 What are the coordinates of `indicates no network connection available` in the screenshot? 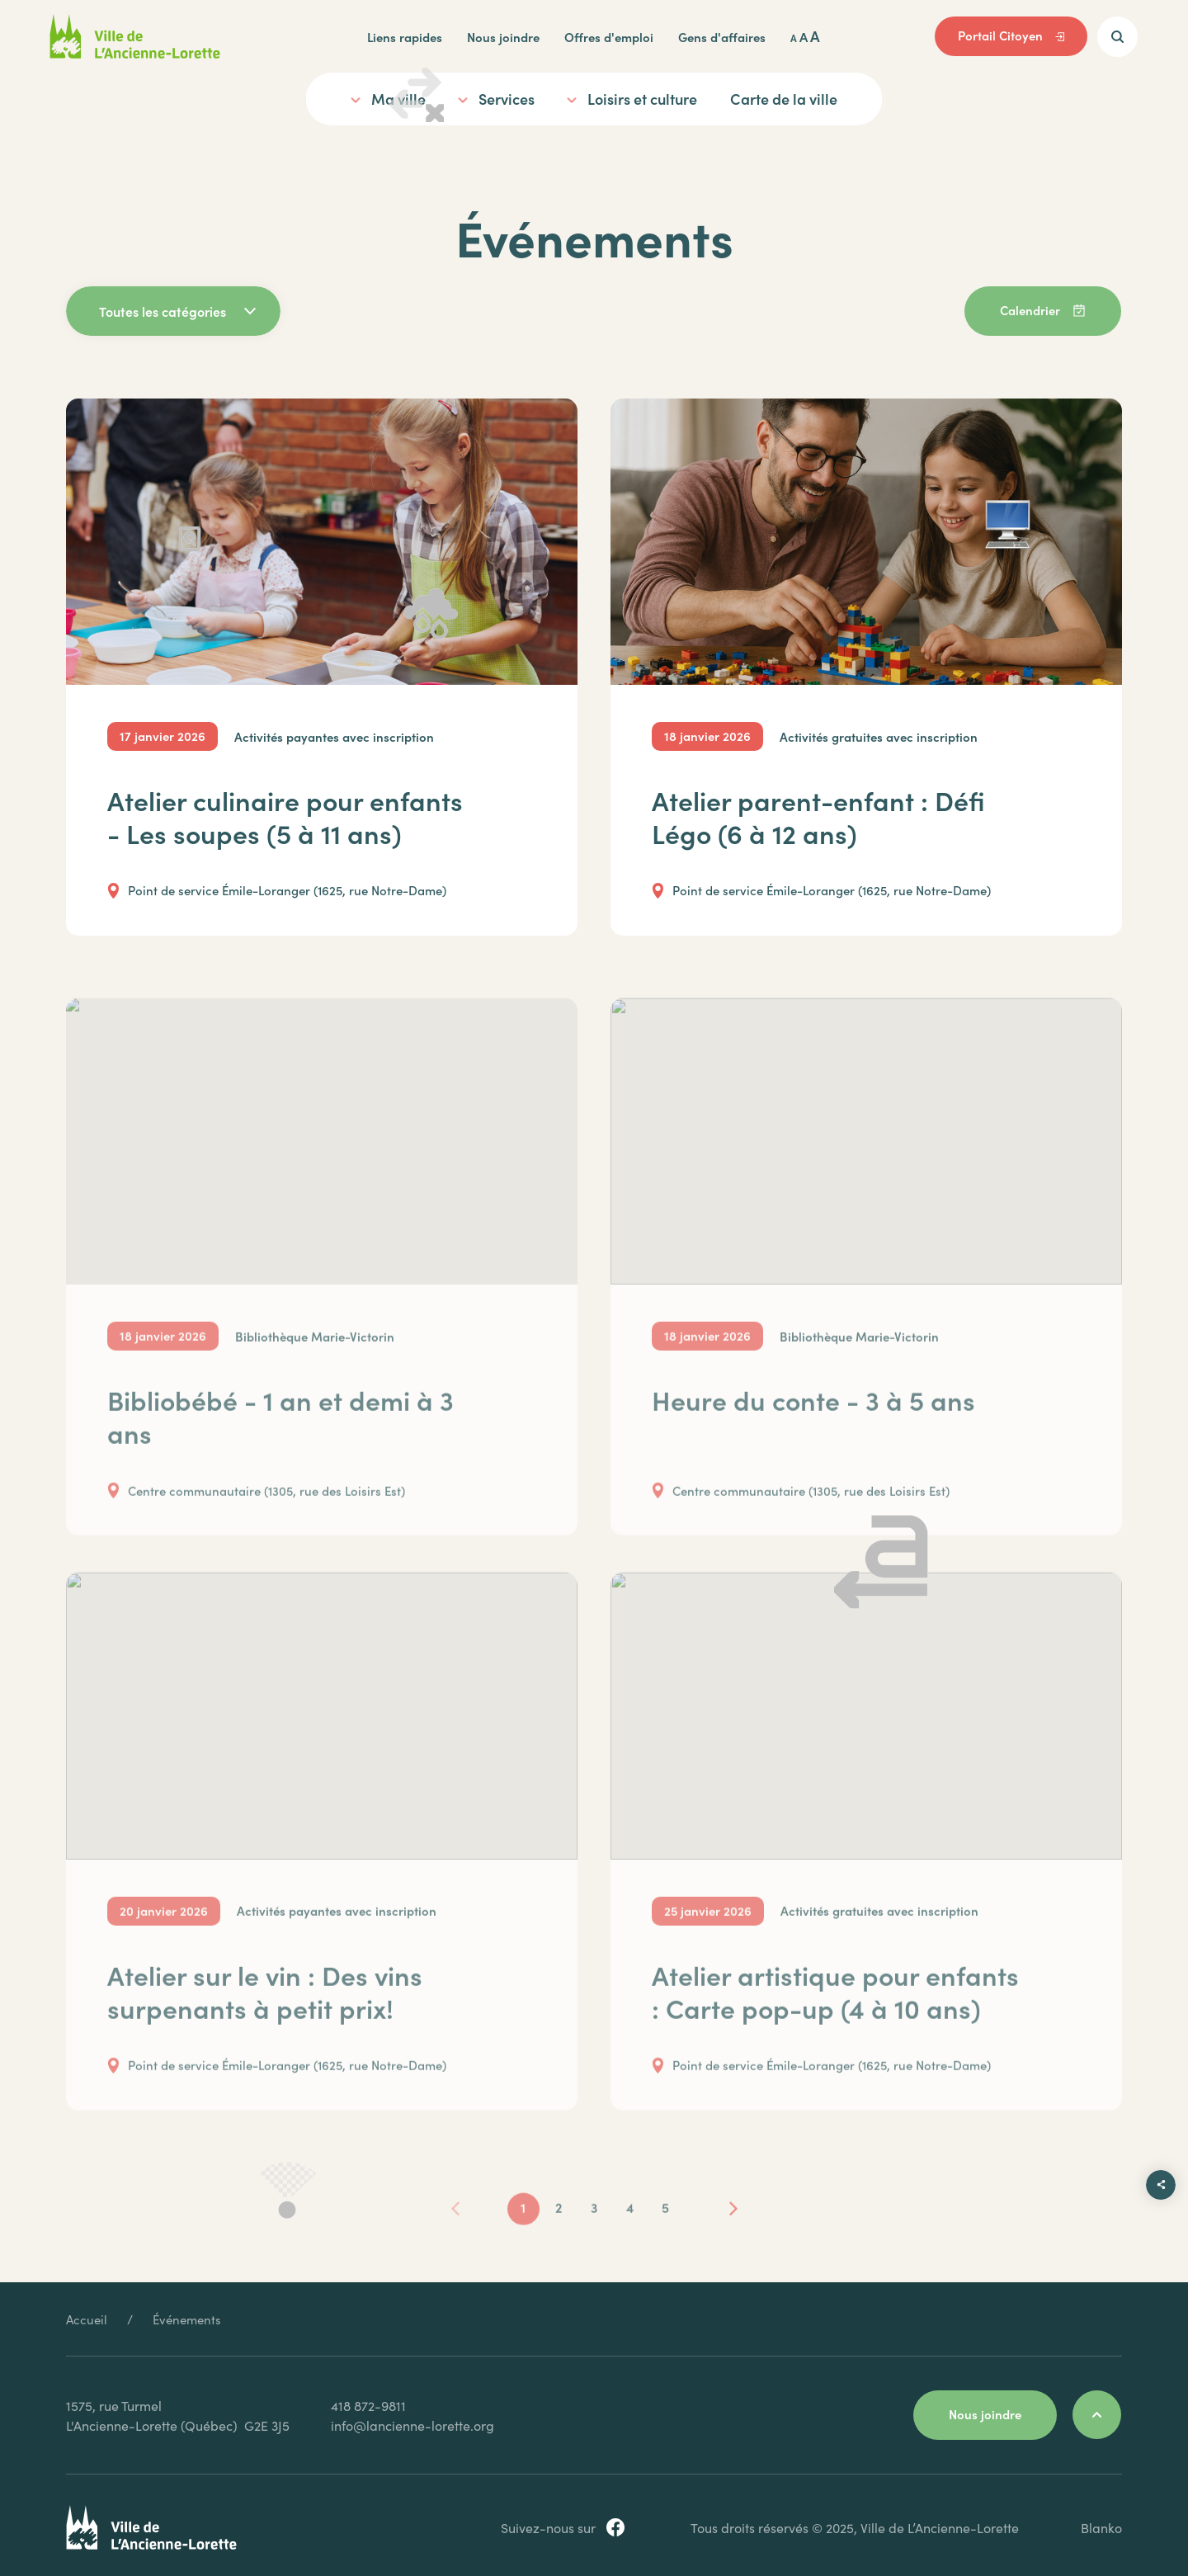 It's located at (415, 93).